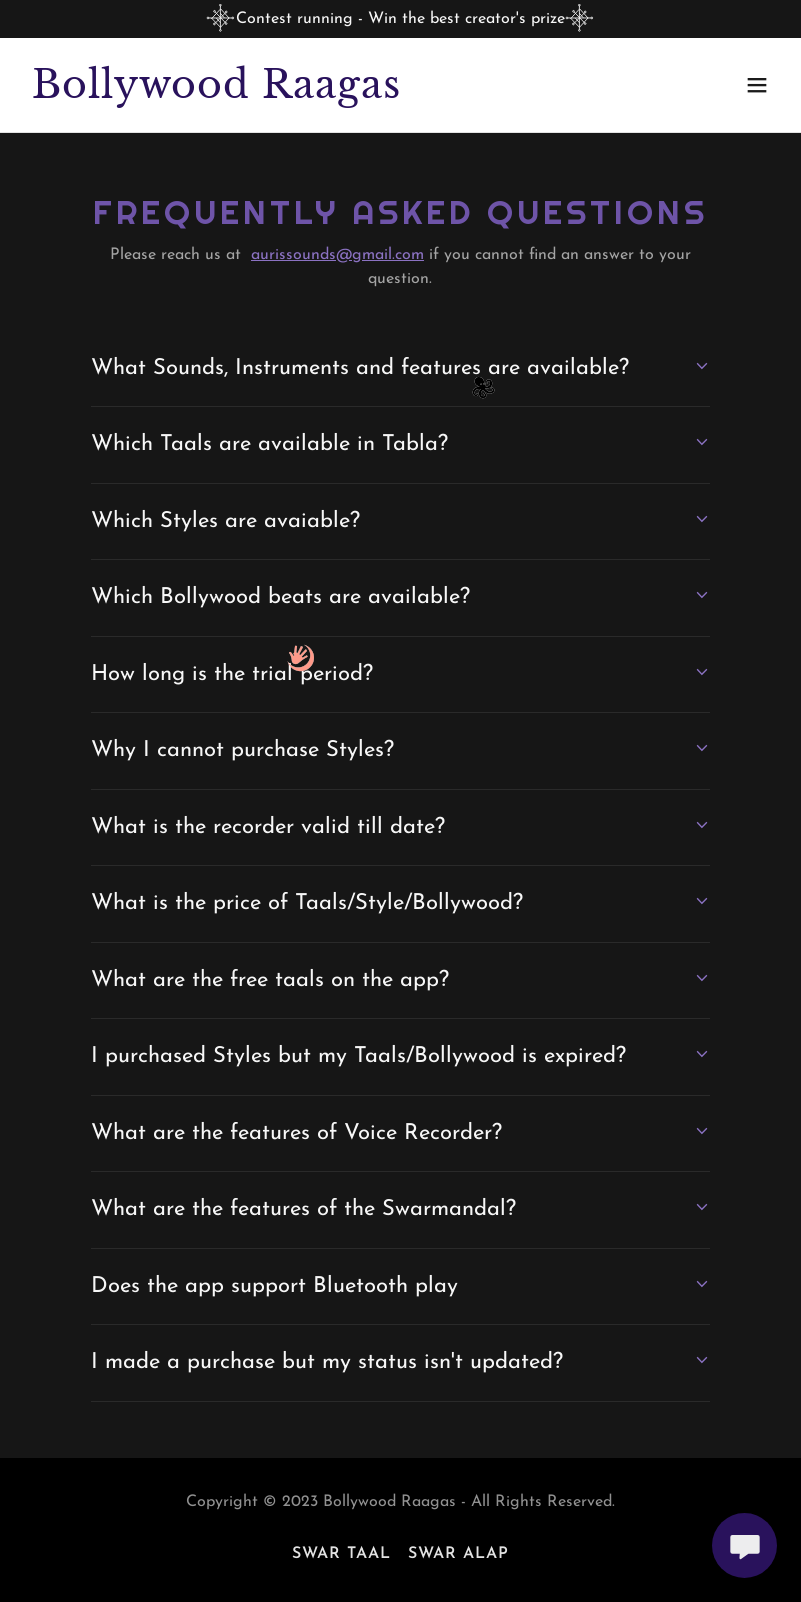 The image size is (801, 1602). Describe the element at coordinates (300, 657) in the screenshot. I see `slap or hit action in a game` at that location.